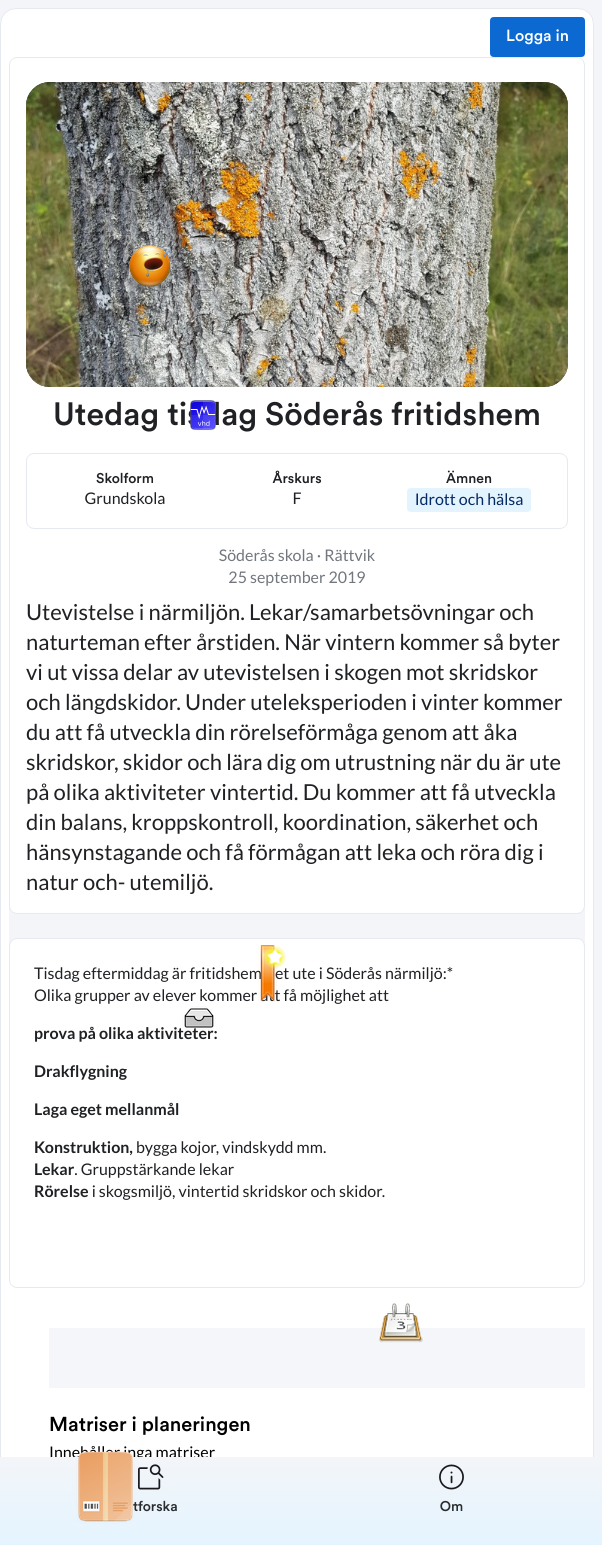 The width and height of the screenshot is (602, 1545). I want to click on indicates user is tired or exhausted, so click(150, 268).